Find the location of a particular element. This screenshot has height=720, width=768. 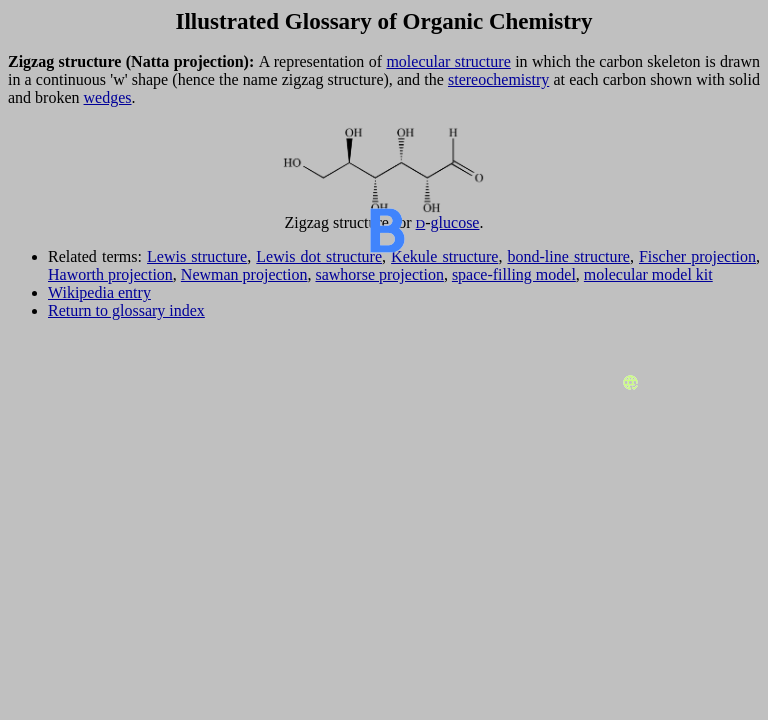

website or domain verified is located at coordinates (630, 382).